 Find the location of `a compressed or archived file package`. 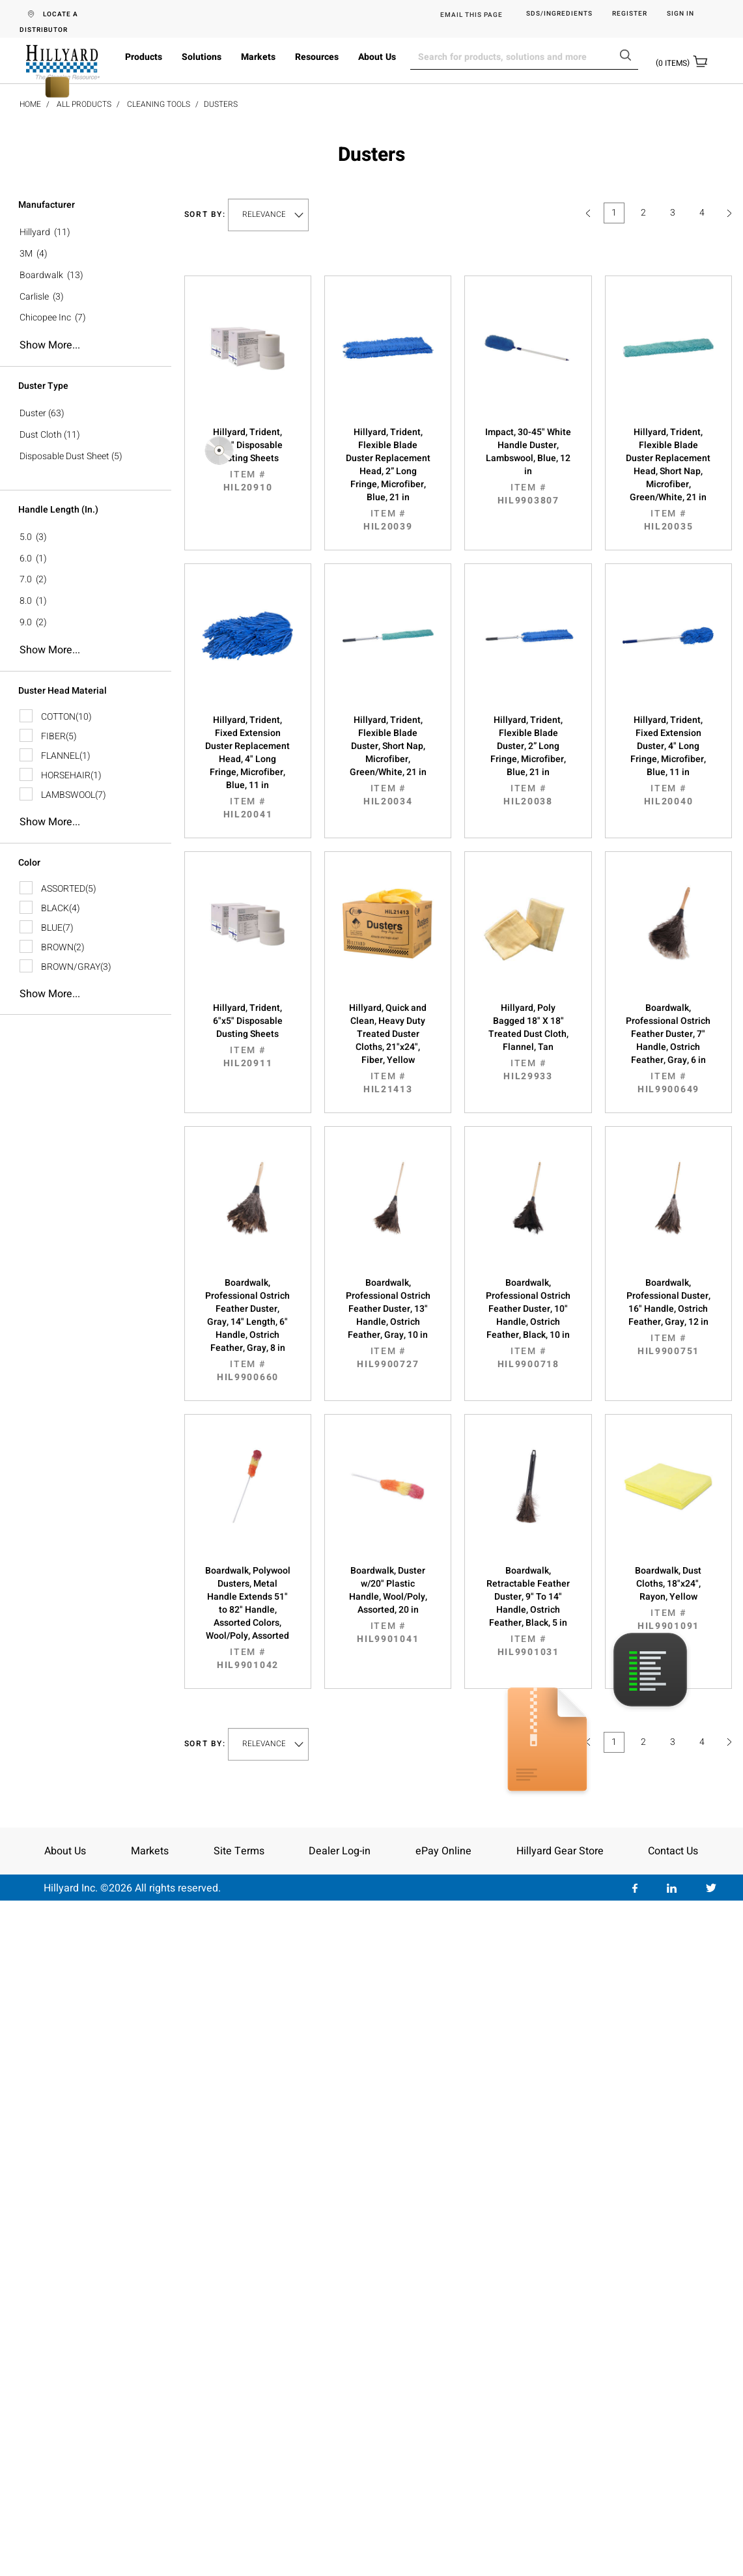

a compressed or archived file package is located at coordinates (547, 1741).